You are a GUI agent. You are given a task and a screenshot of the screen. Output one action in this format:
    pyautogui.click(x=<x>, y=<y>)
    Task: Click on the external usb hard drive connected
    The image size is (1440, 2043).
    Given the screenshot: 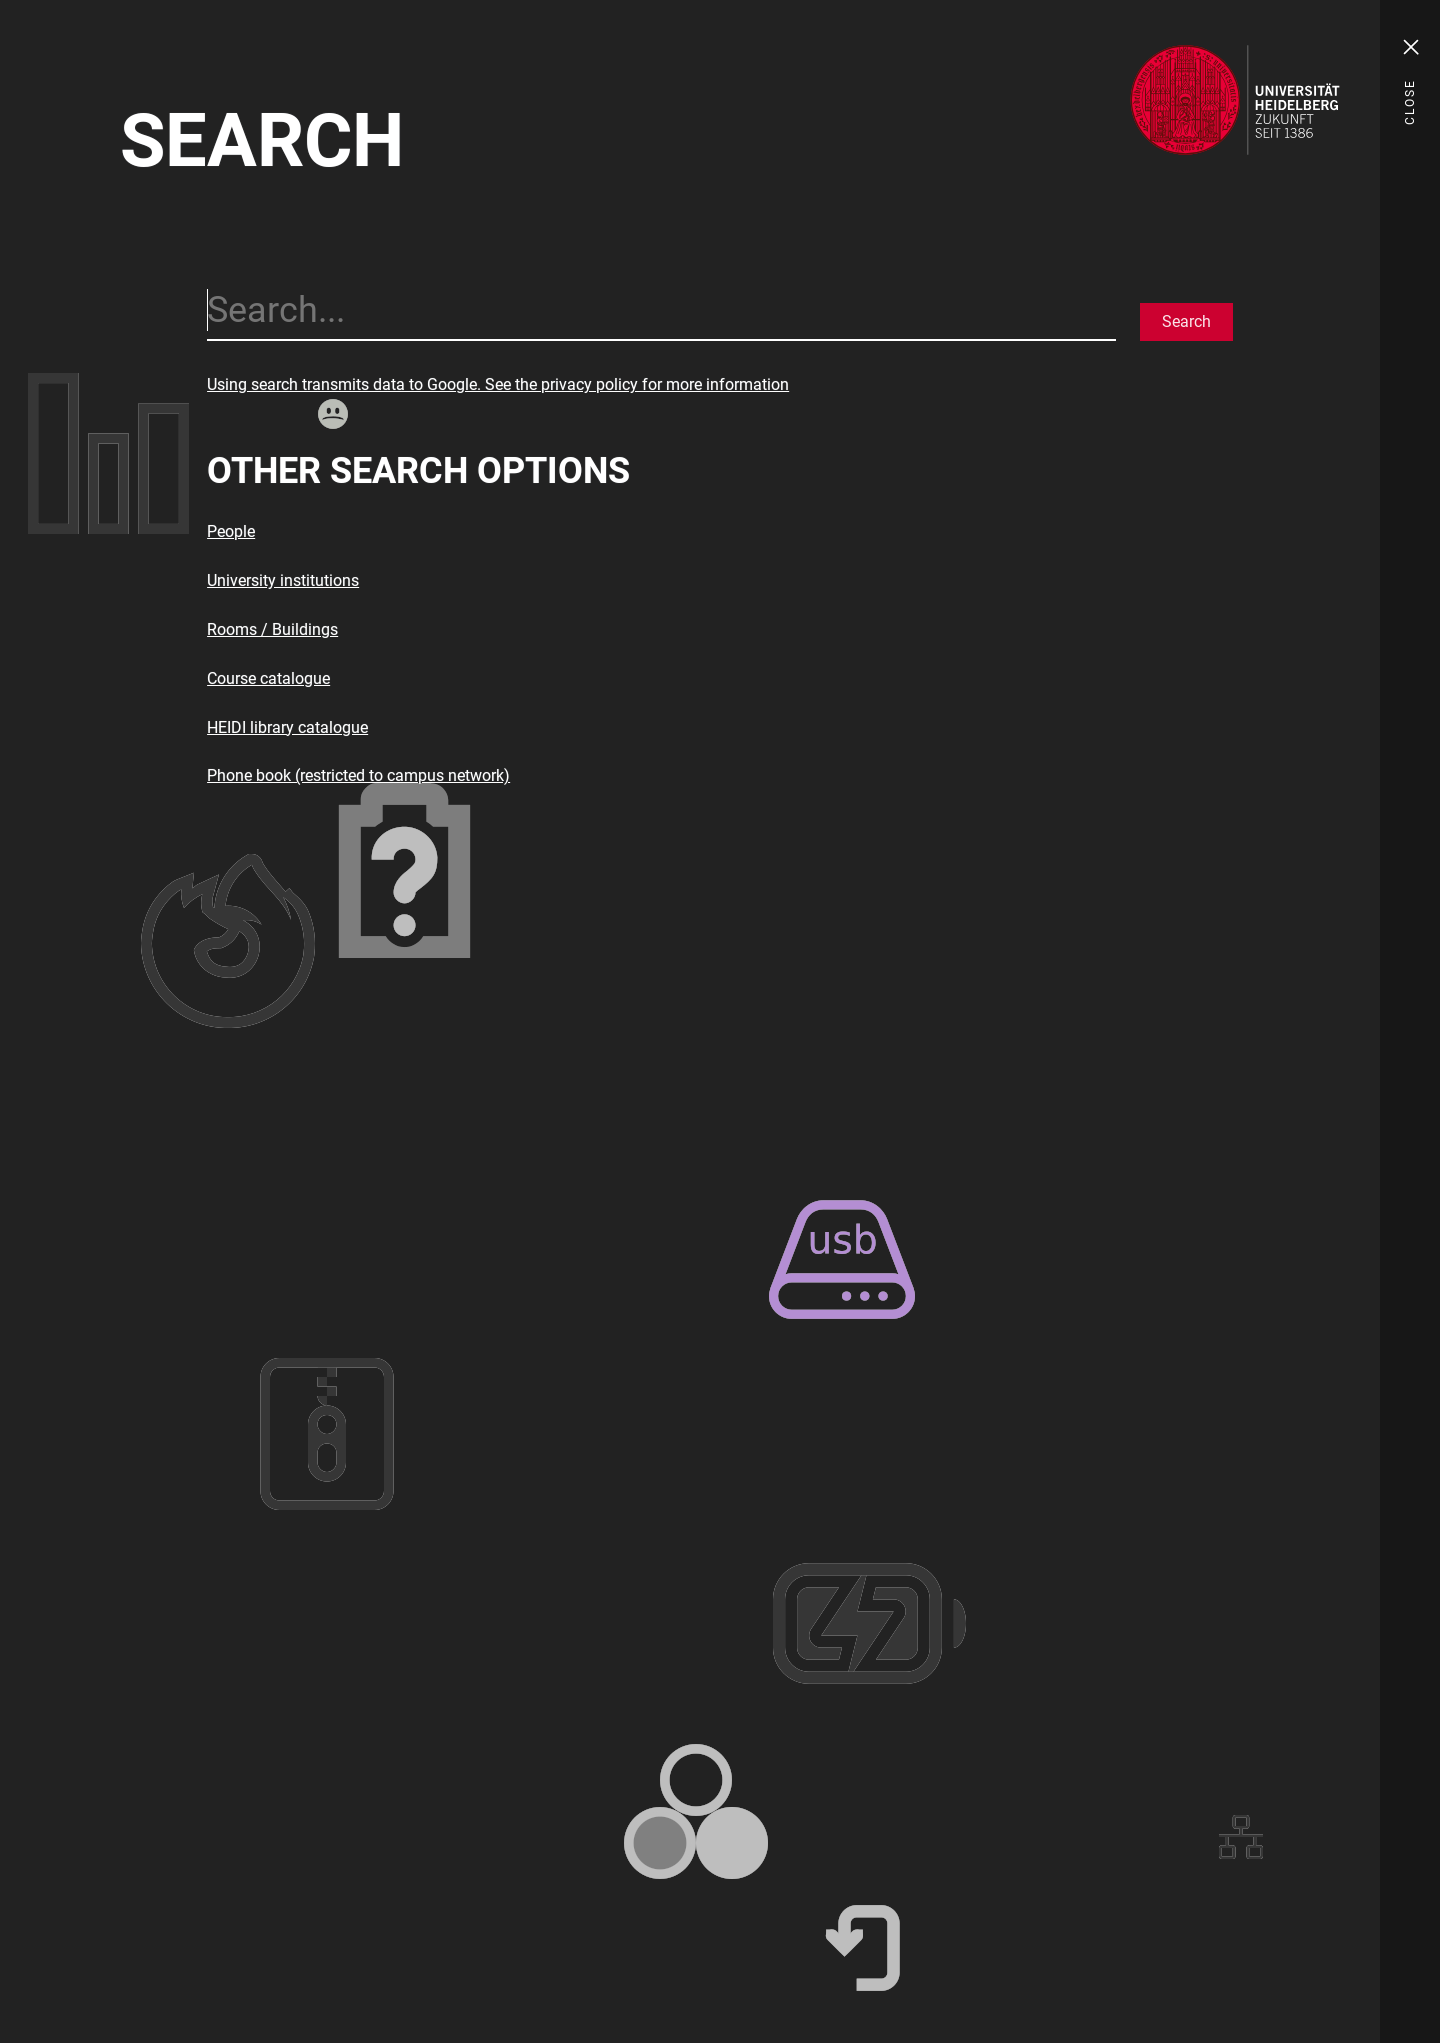 What is the action you would take?
    pyautogui.click(x=842, y=1255)
    